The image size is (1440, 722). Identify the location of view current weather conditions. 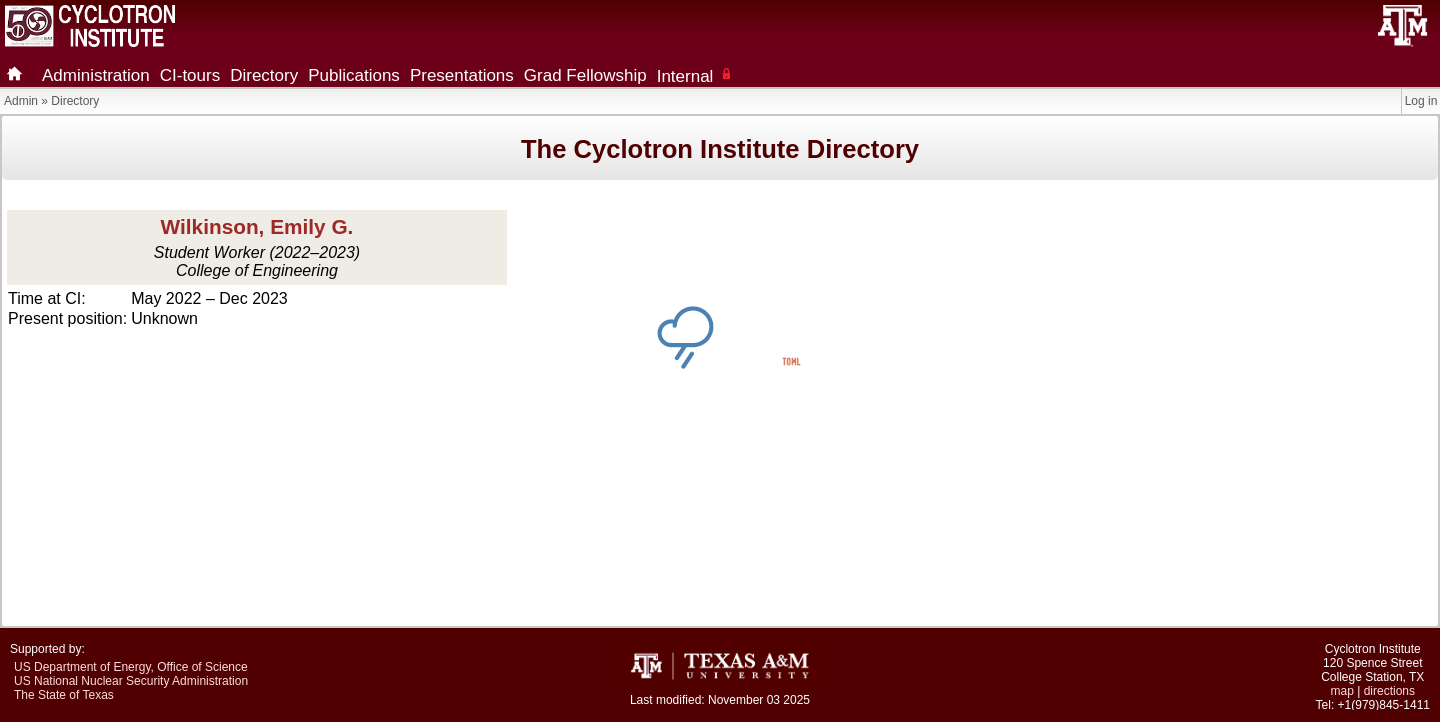
(685, 336).